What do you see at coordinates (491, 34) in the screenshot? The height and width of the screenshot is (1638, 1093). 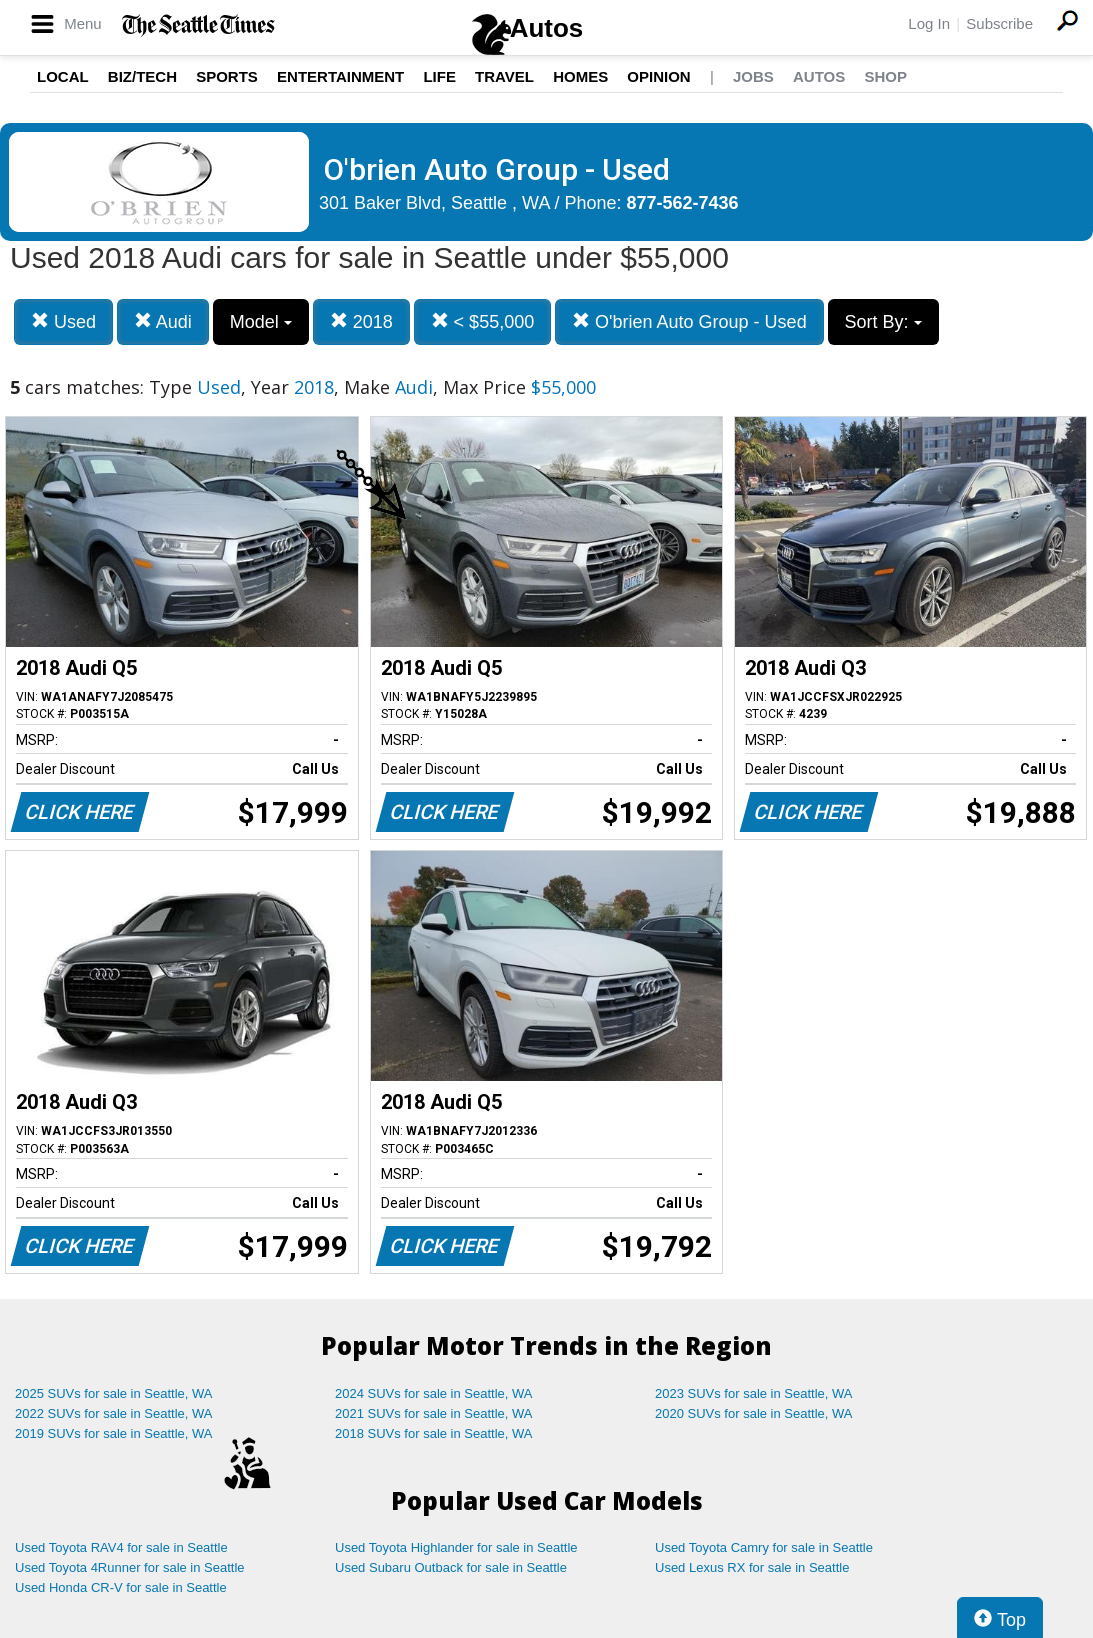 I see `wildlife or nature-themed game element` at bounding box center [491, 34].